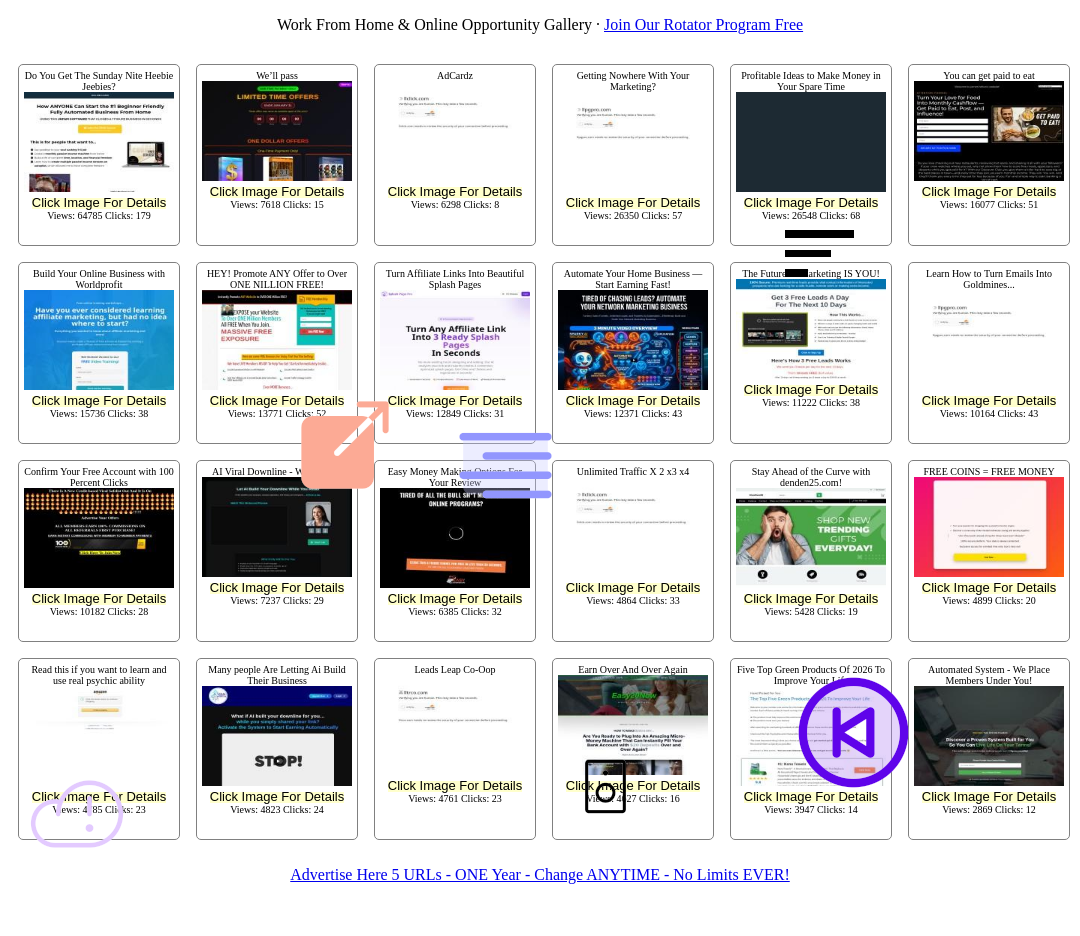 The width and height of the screenshot is (1080, 936). I want to click on adjust speaker or audio output settings, so click(605, 786).